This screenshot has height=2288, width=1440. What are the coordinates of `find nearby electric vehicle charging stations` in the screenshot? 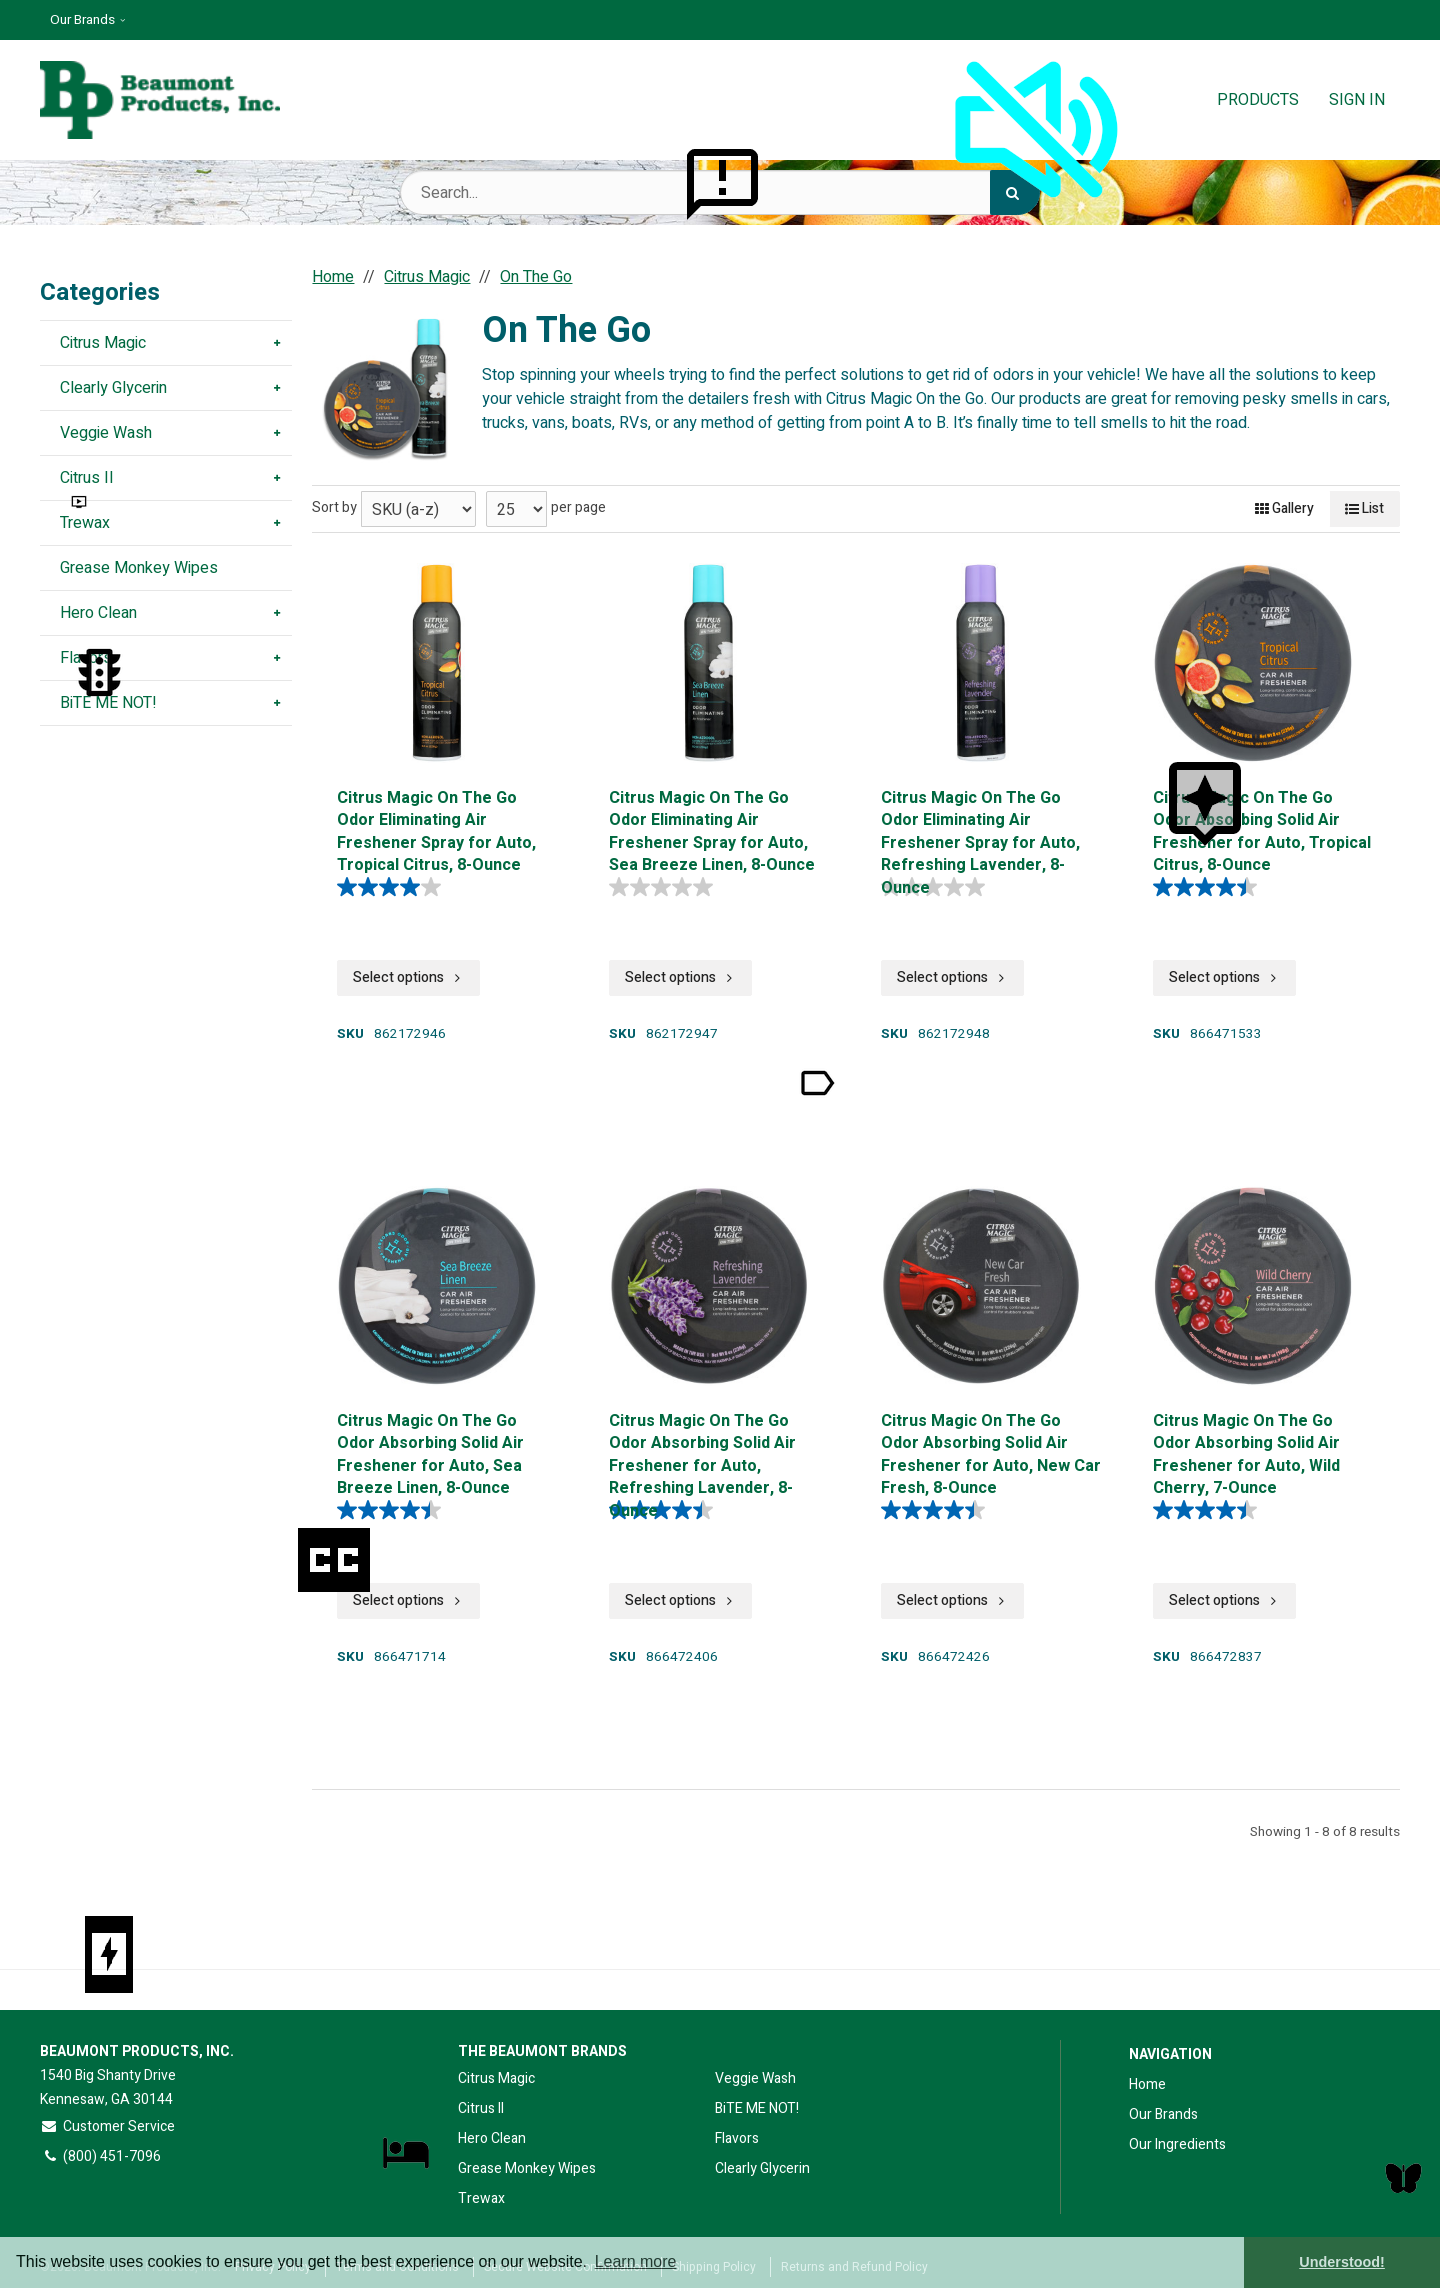 It's located at (109, 1954).